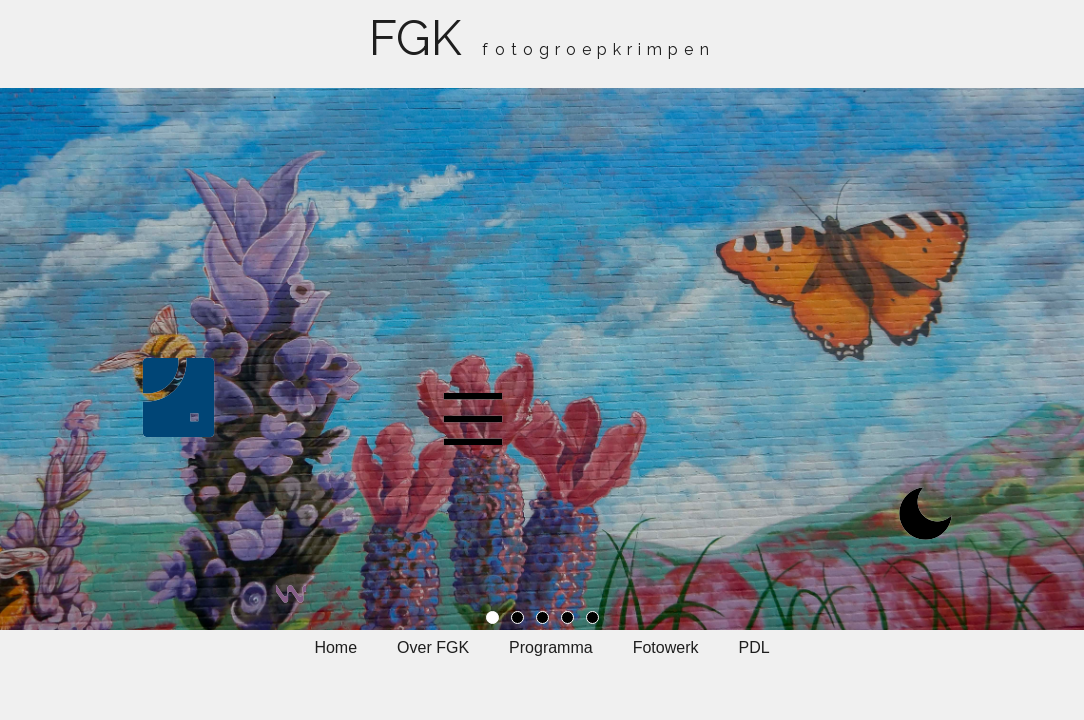 Image resolution: width=1084 pixels, height=720 pixels. Describe the element at coordinates (925, 513) in the screenshot. I see `toggle dark mode or night theme` at that location.